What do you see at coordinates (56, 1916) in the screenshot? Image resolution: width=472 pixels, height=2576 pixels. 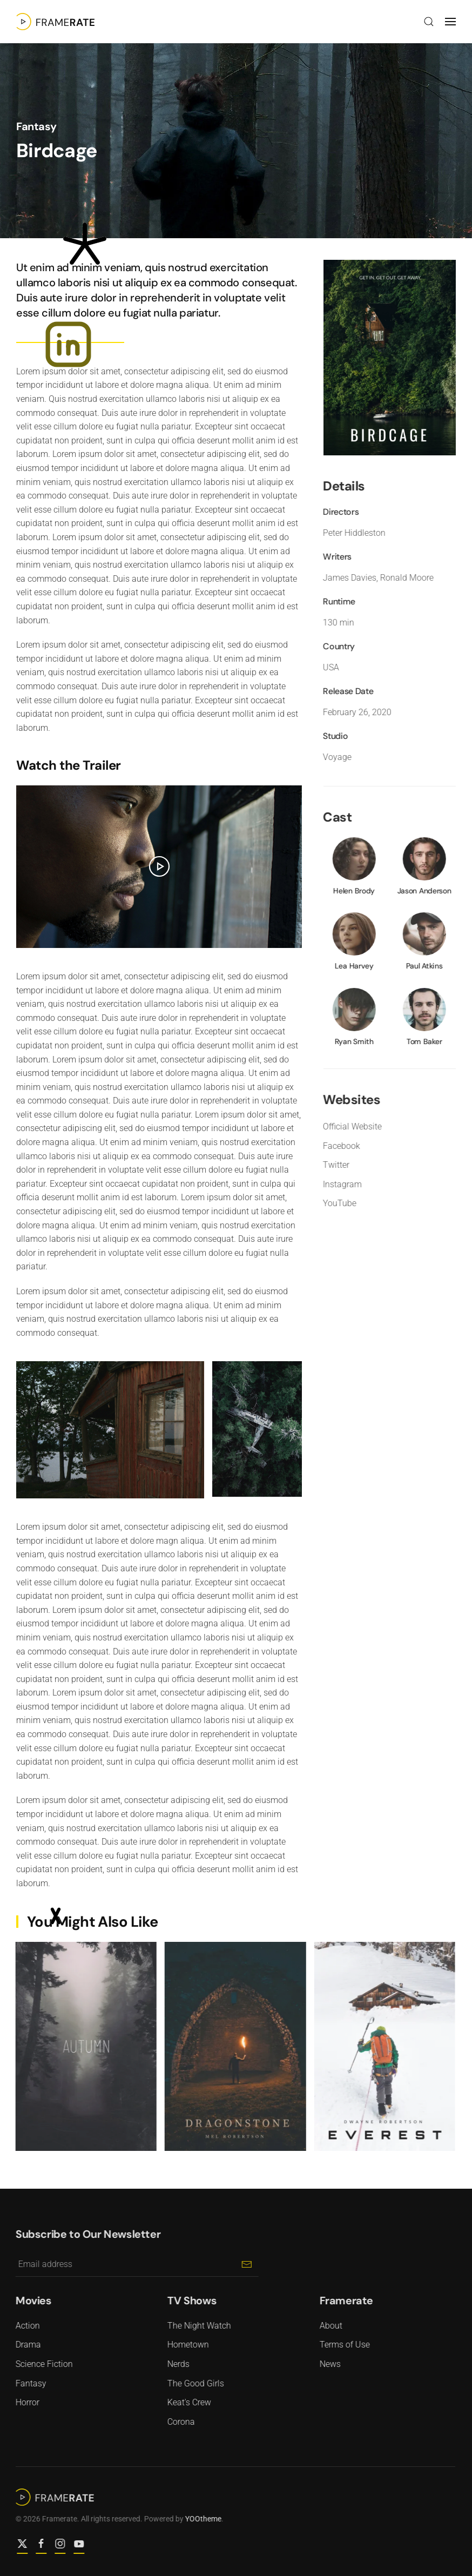 I see `close or dismiss a dialog` at bounding box center [56, 1916].